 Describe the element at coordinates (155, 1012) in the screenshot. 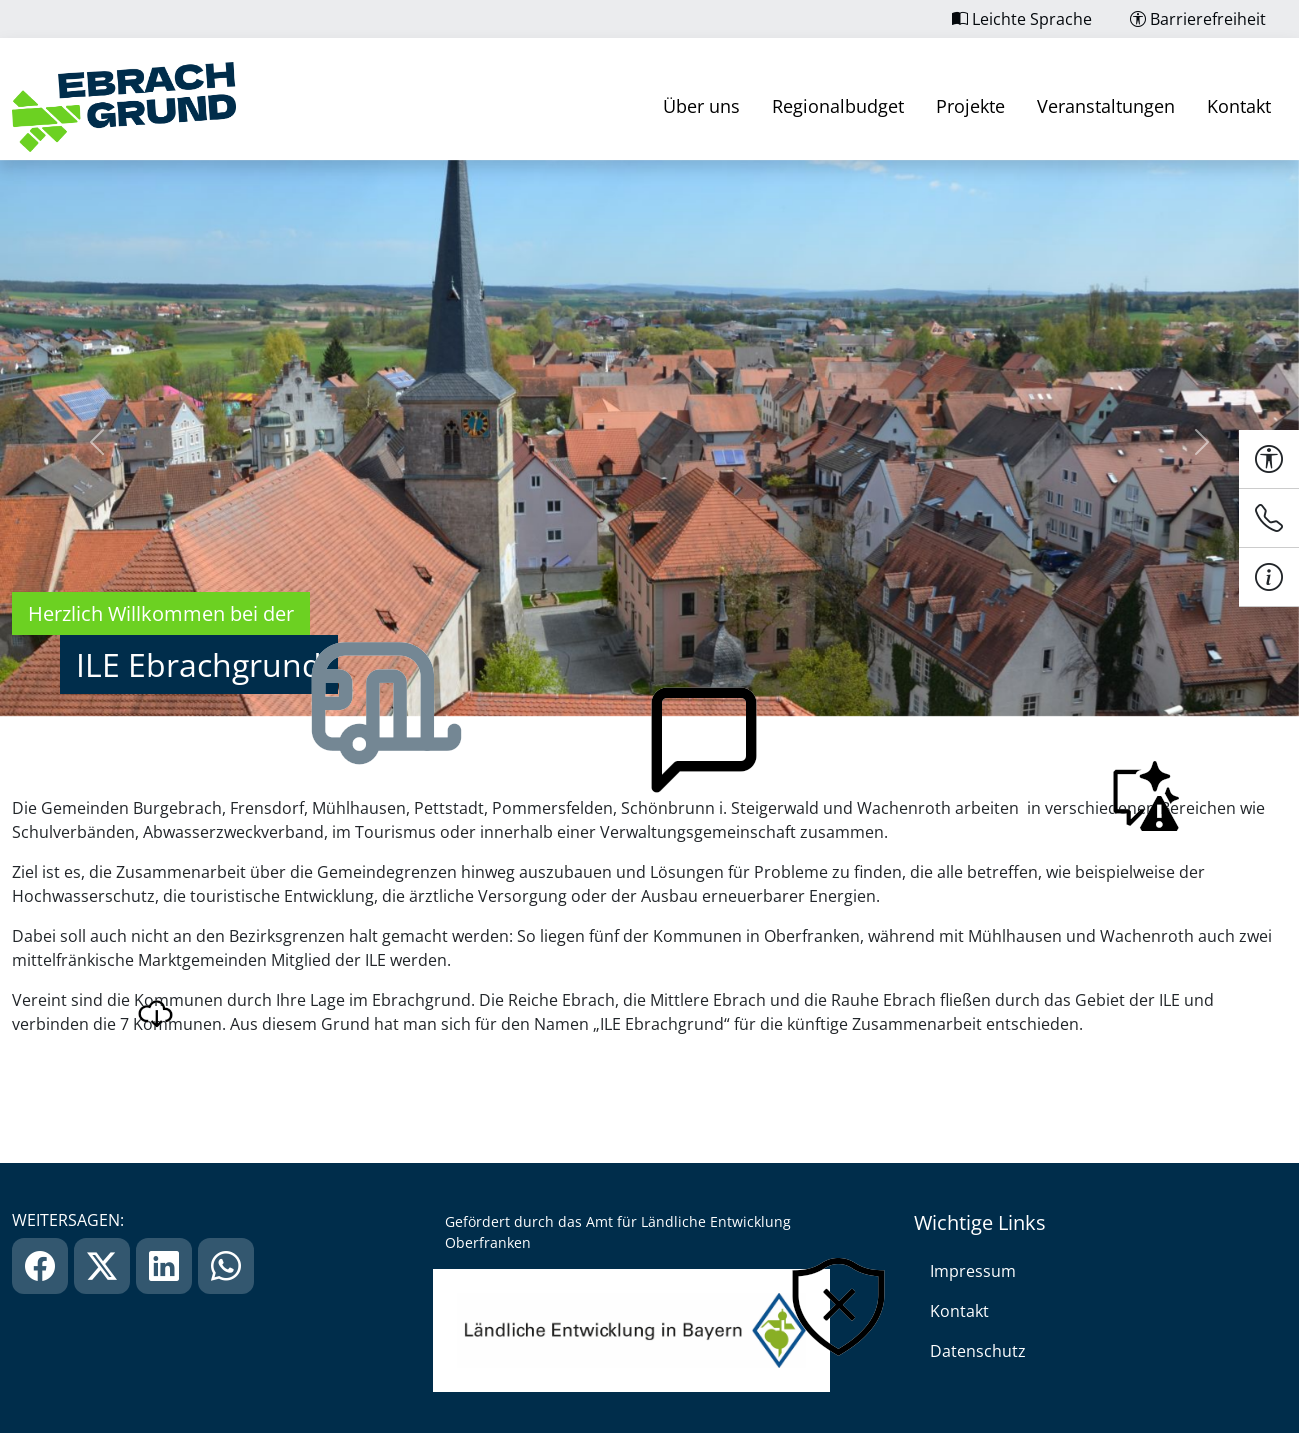

I see `download file from cloud storage` at that location.